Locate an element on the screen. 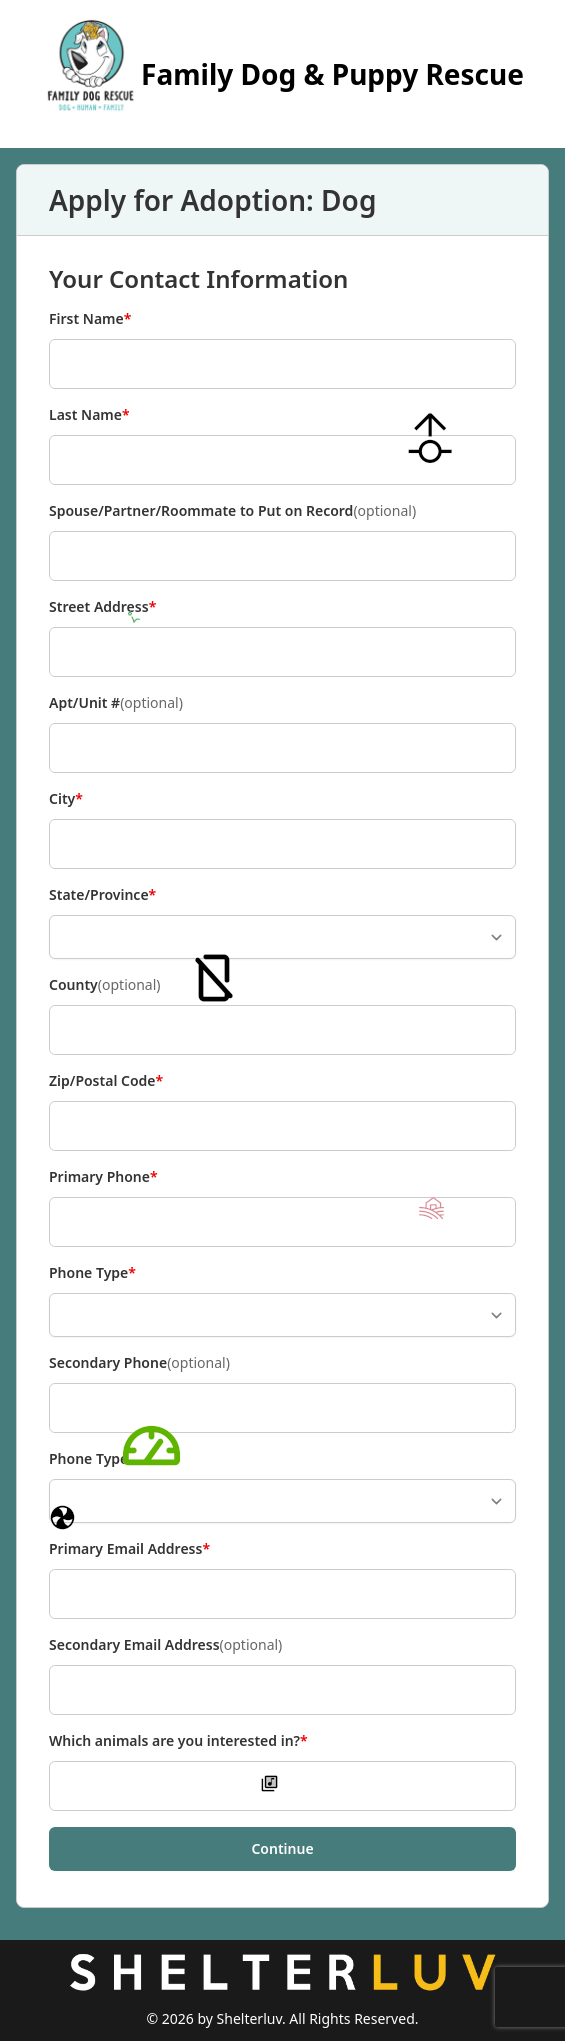 The width and height of the screenshot is (565, 2041). push changes to a repository is located at coordinates (428, 436).